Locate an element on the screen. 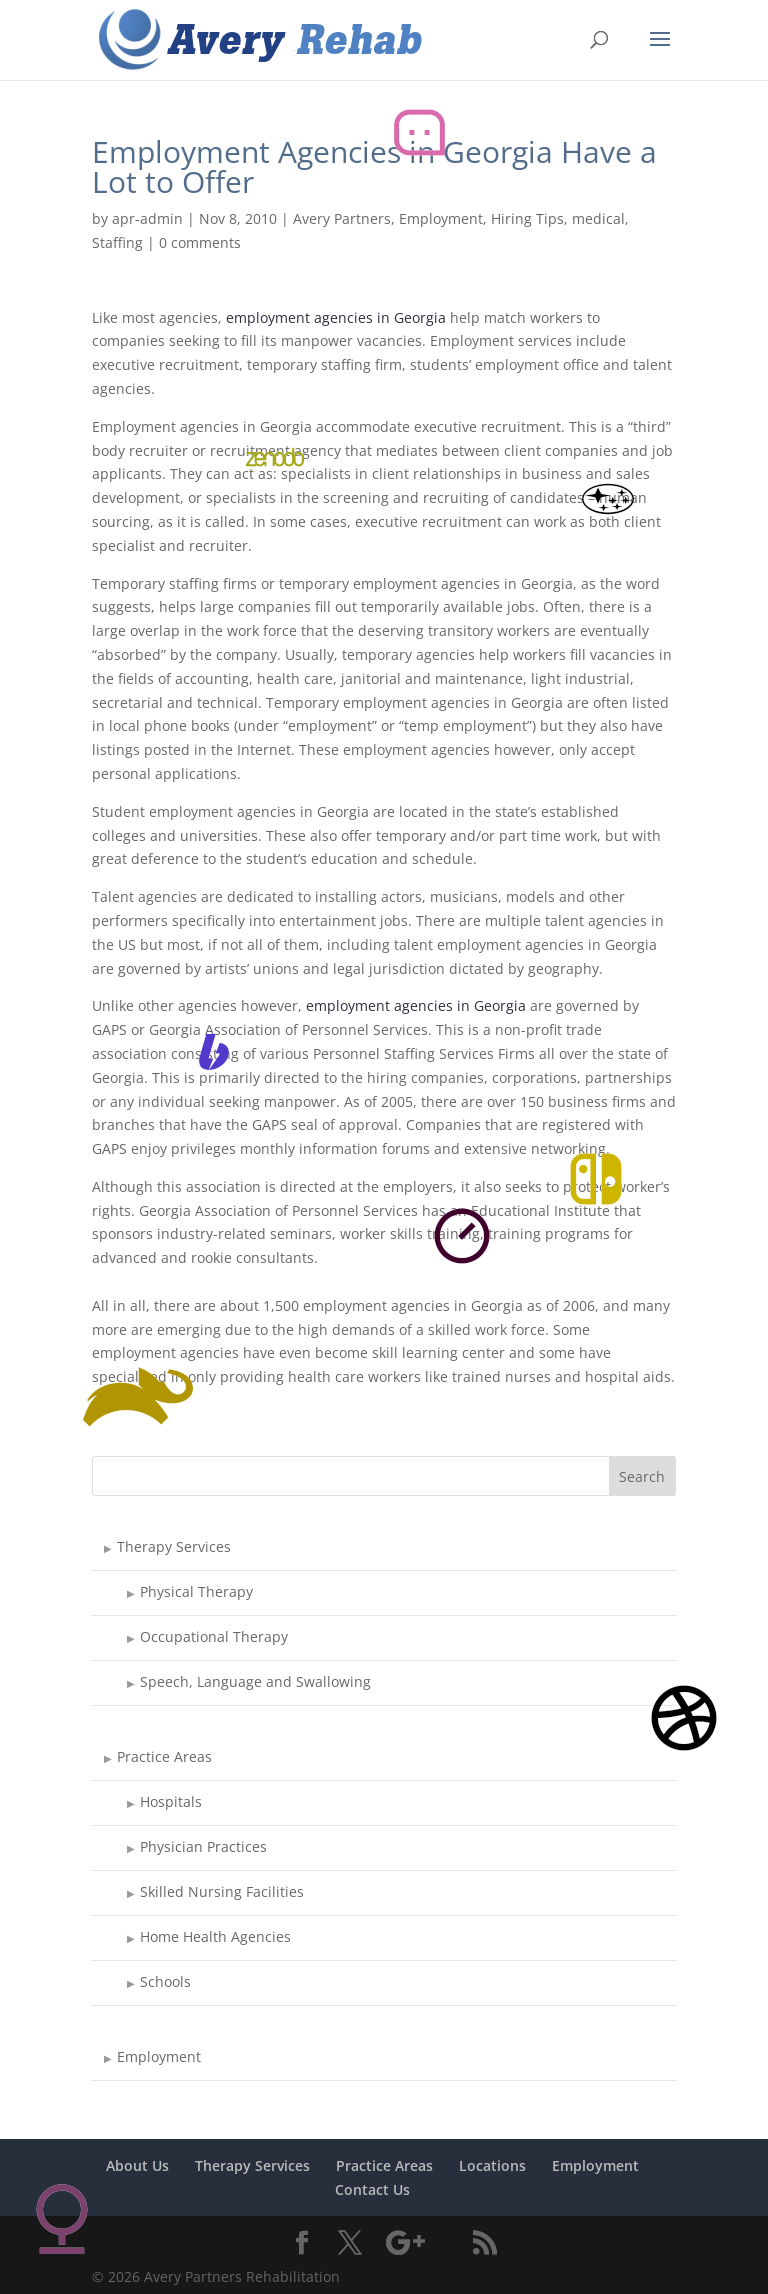 The image size is (768, 2294). set a countdown timer is located at coordinates (462, 1236).